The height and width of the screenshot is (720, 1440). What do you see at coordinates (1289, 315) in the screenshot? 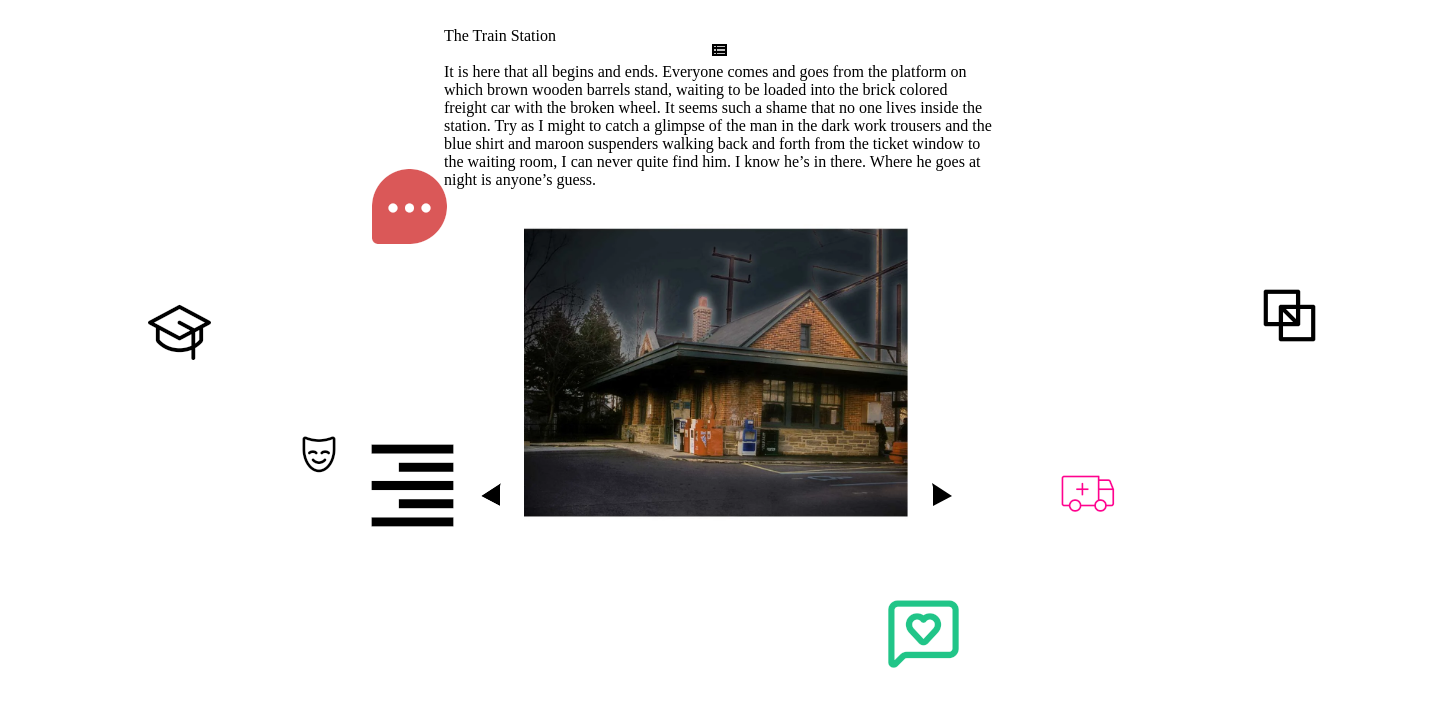
I see `intersect or merge two layers` at bounding box center [1289, 315].